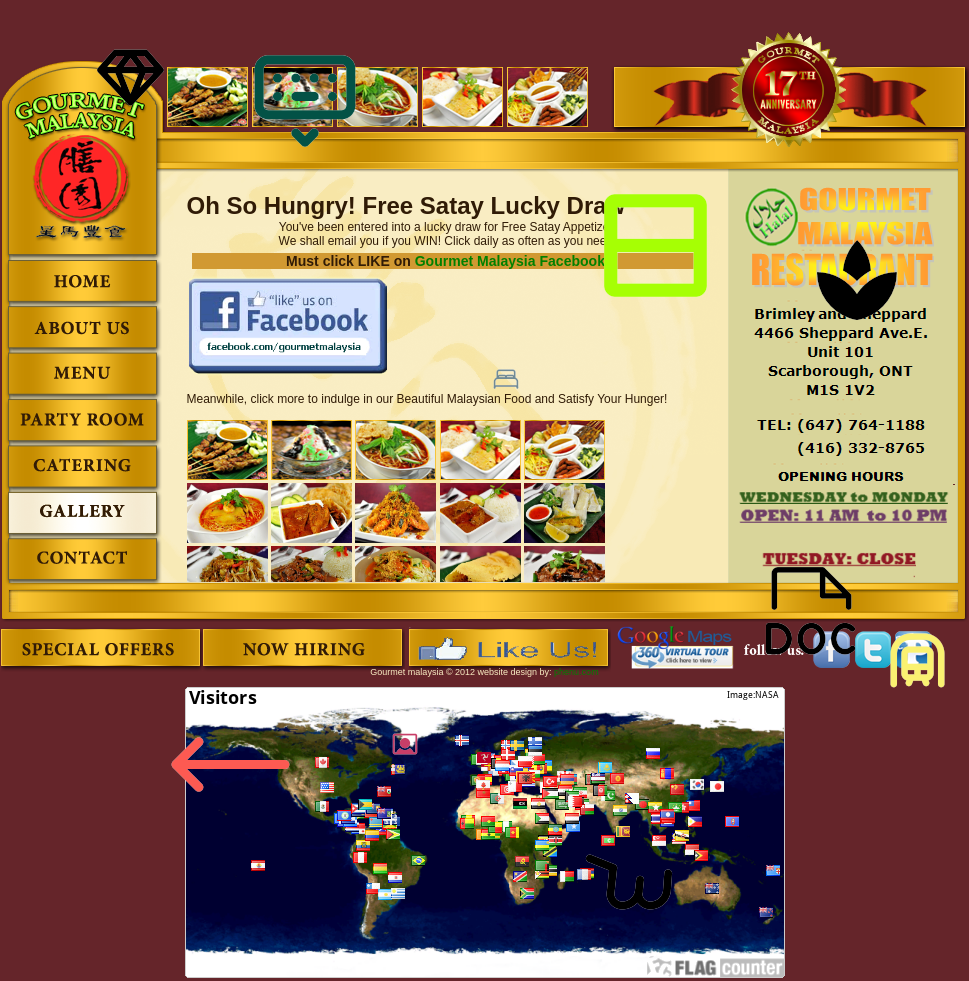 Image resolution: width=969 pixels, height=981 pixels. I want to click on view user profile, so click(405, 744).